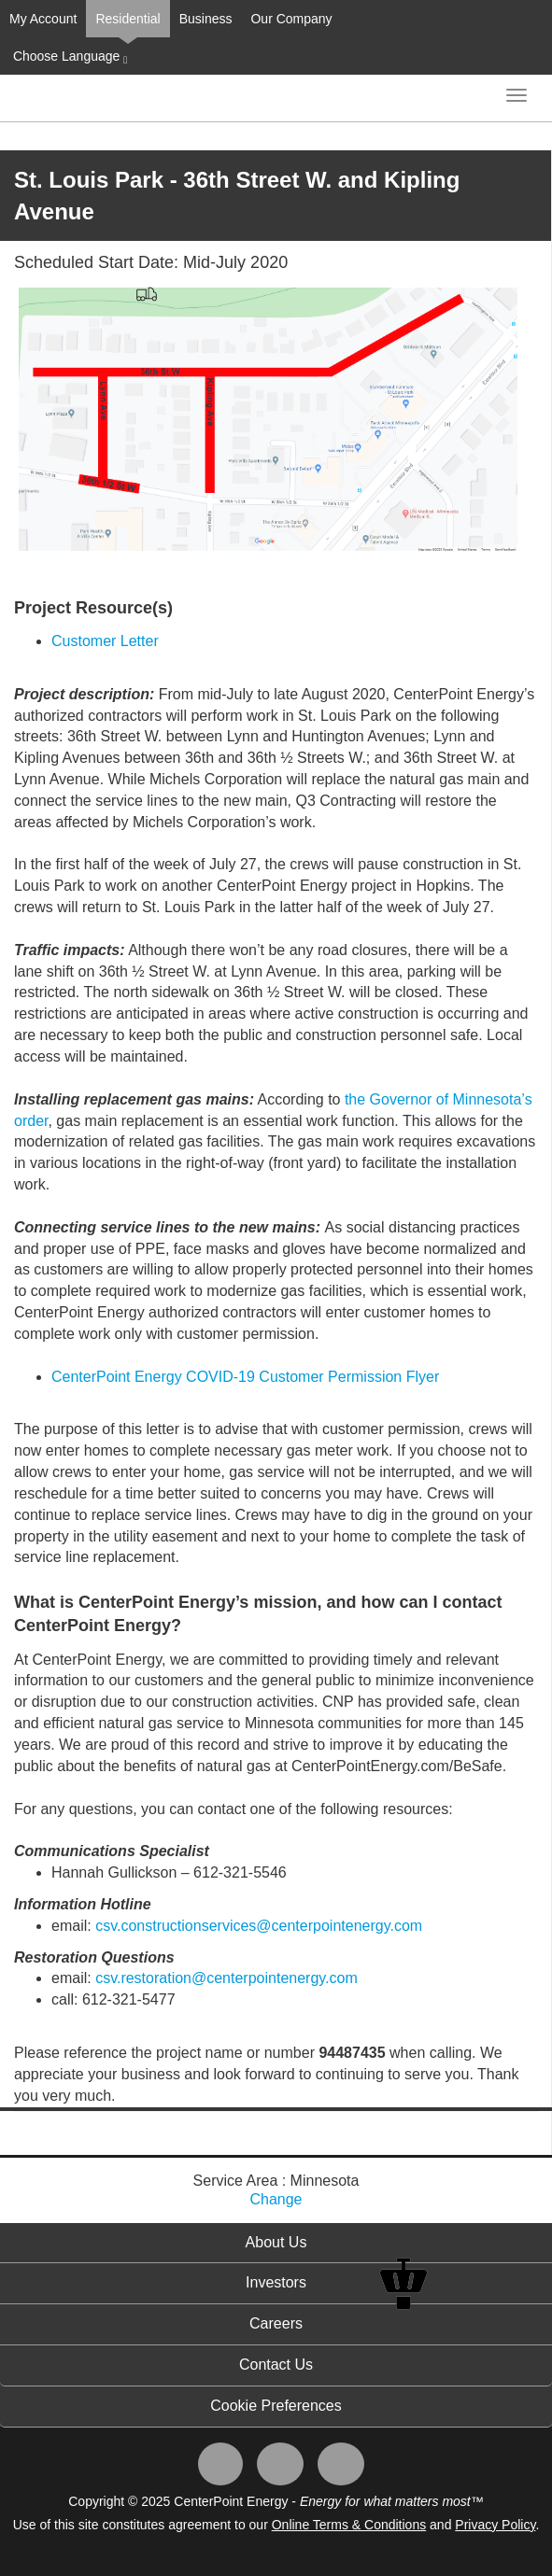 The height and width of the screenshot is (2576, 552). I want to click on track shipment or delivery status, so click(147, 294).